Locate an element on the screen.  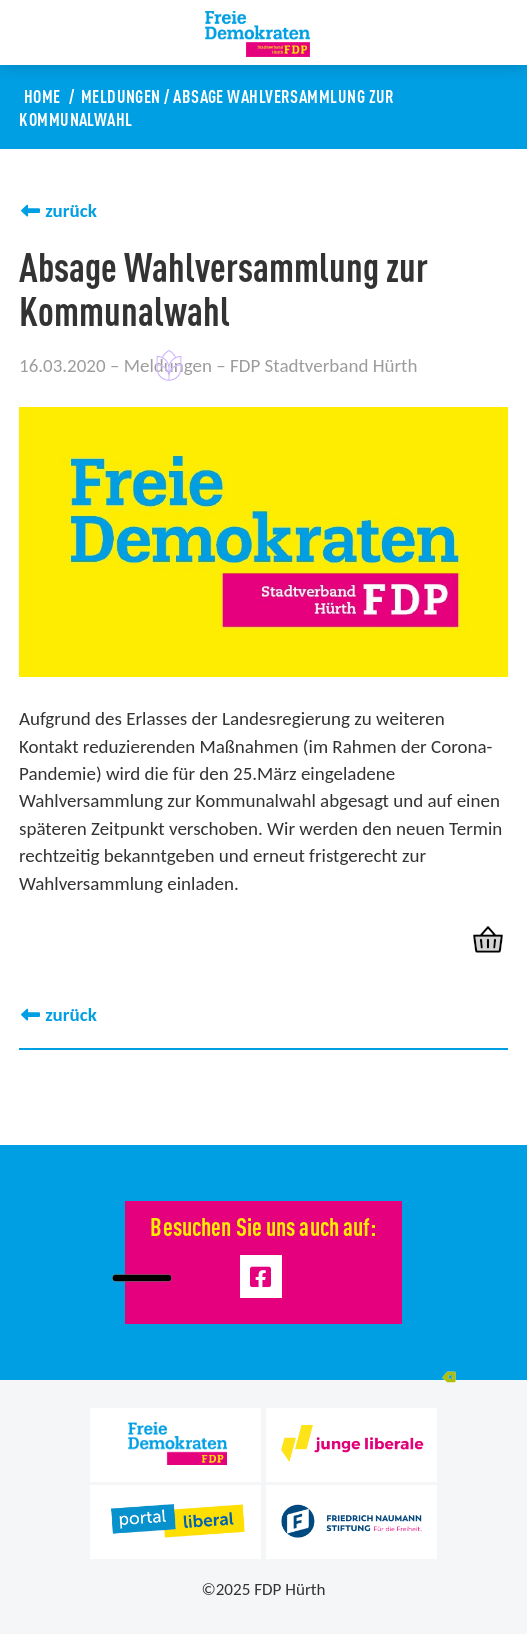
remove an item from a list or cart is located at coordinates (142, 1278).